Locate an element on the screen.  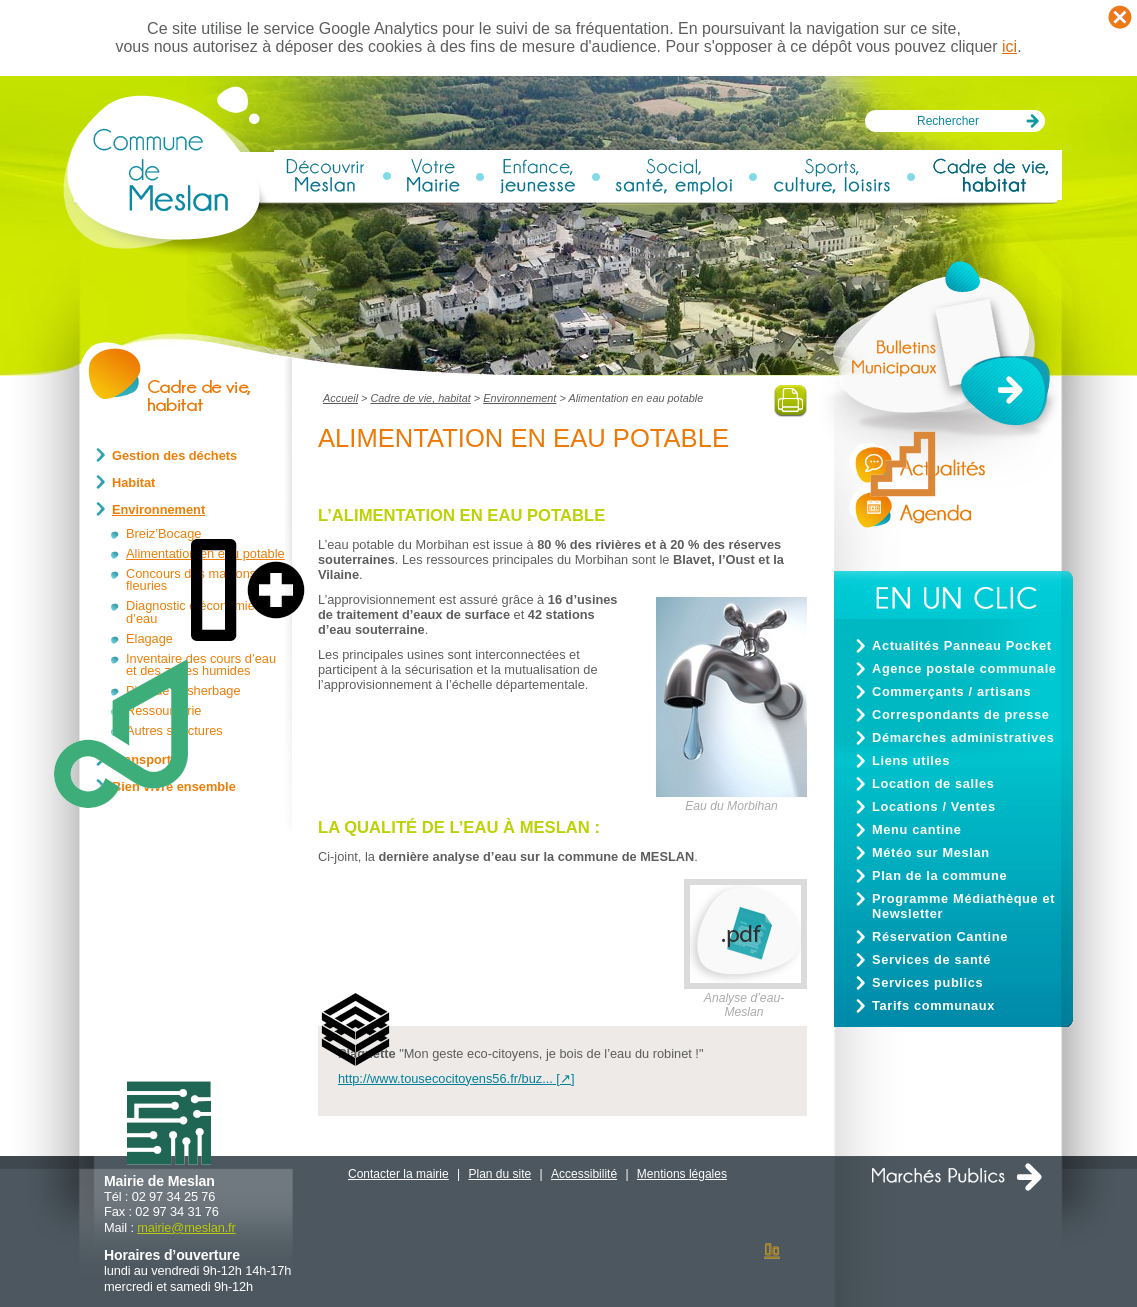
indicates stairs or stairway access is located at coordinates (903, 464).